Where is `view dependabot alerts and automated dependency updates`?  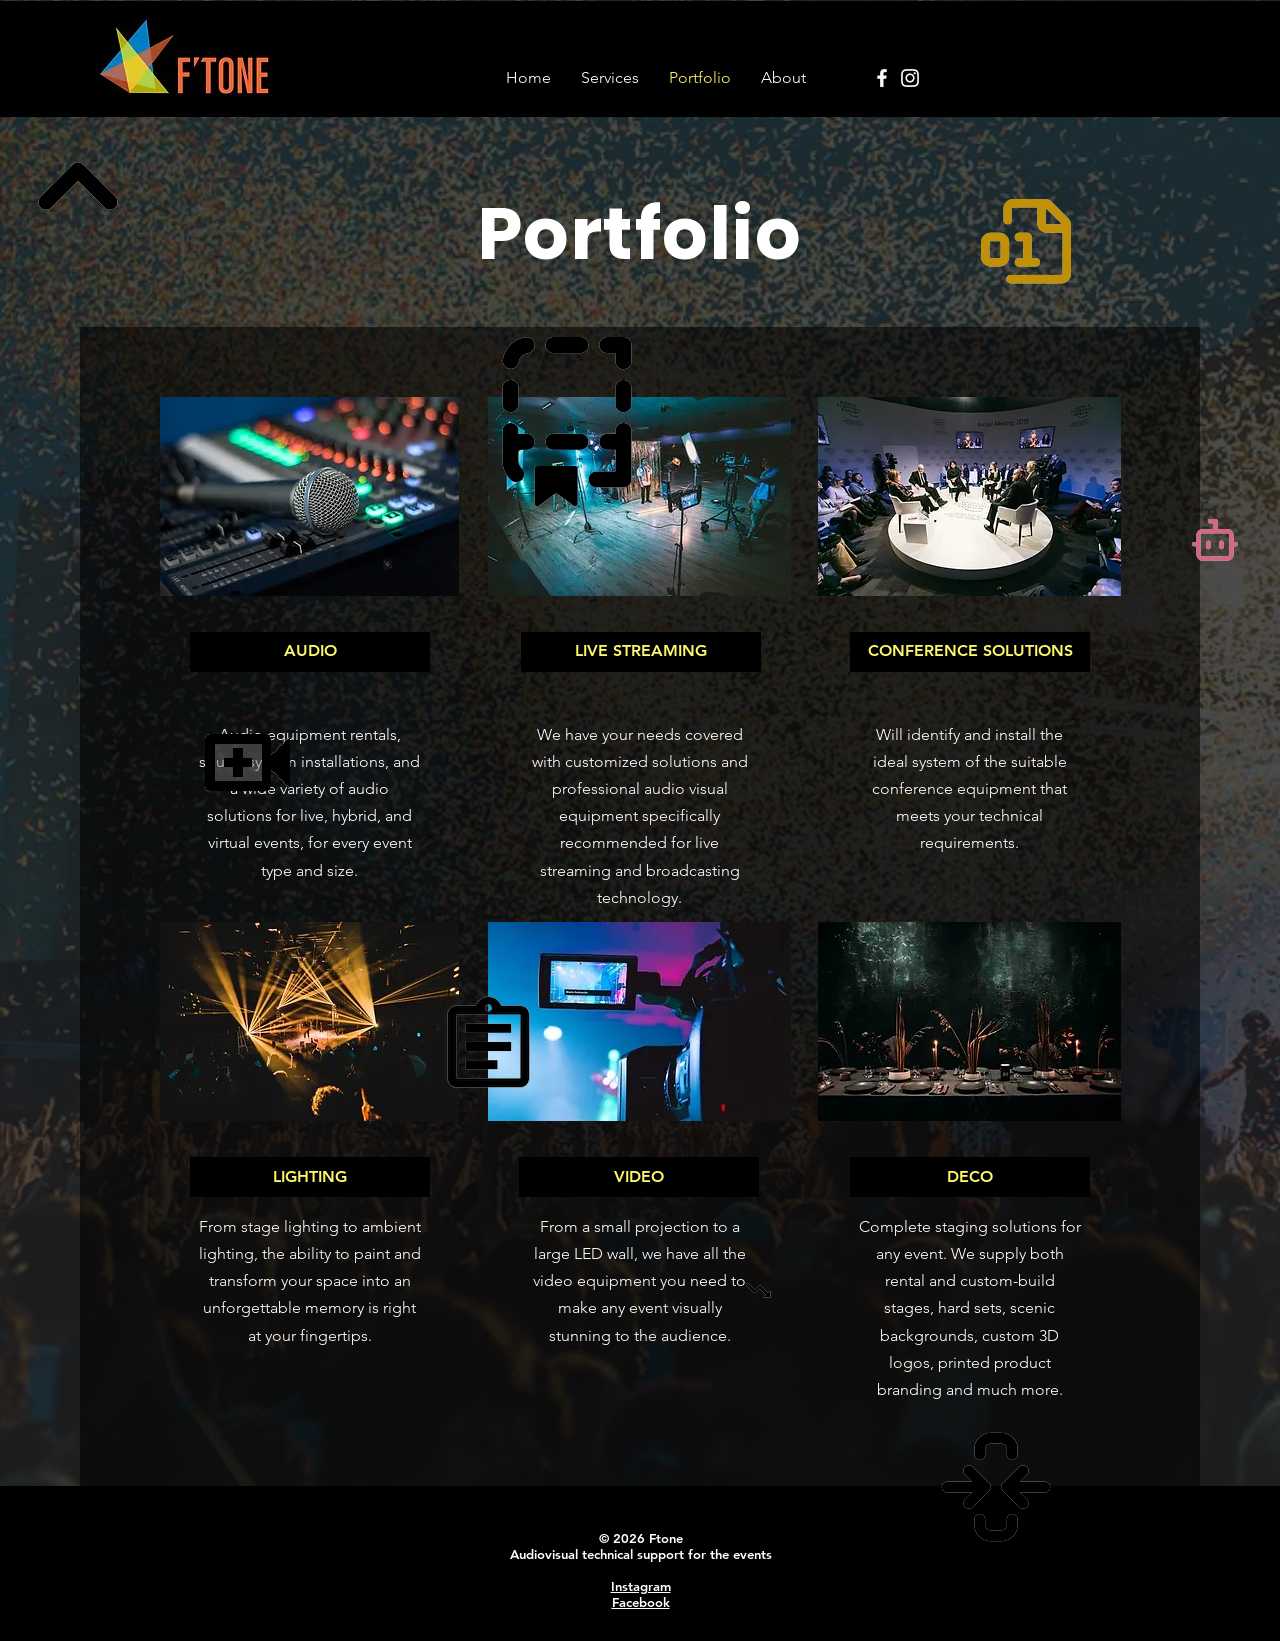
view dependabot alerts and automated dependency updates is located at coordinates (1215, 542).